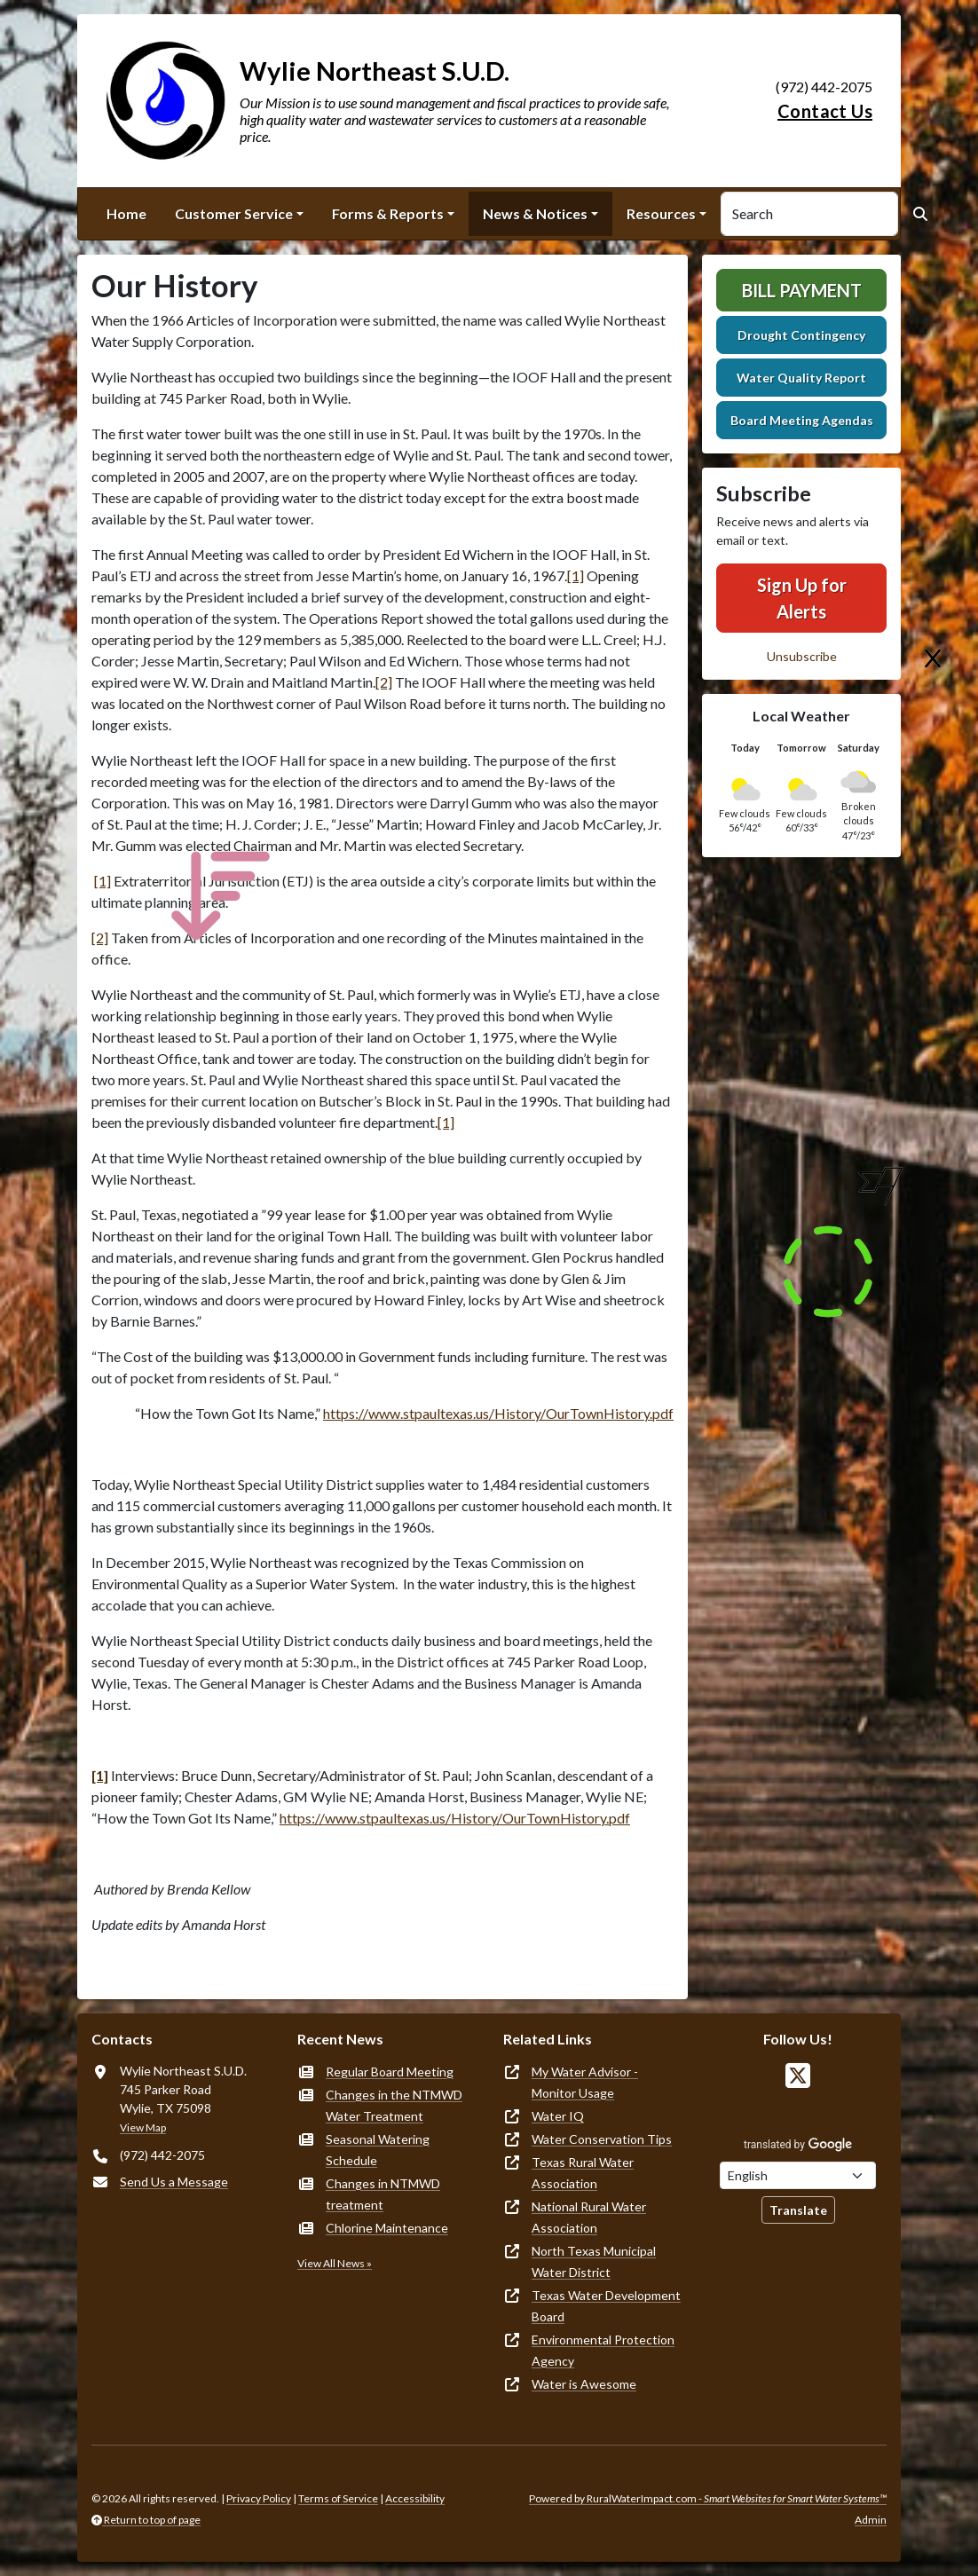  Describe the element at coordinates (828, 1272) in the screenshot. I see `indicates loading or processing in progress` at that location.